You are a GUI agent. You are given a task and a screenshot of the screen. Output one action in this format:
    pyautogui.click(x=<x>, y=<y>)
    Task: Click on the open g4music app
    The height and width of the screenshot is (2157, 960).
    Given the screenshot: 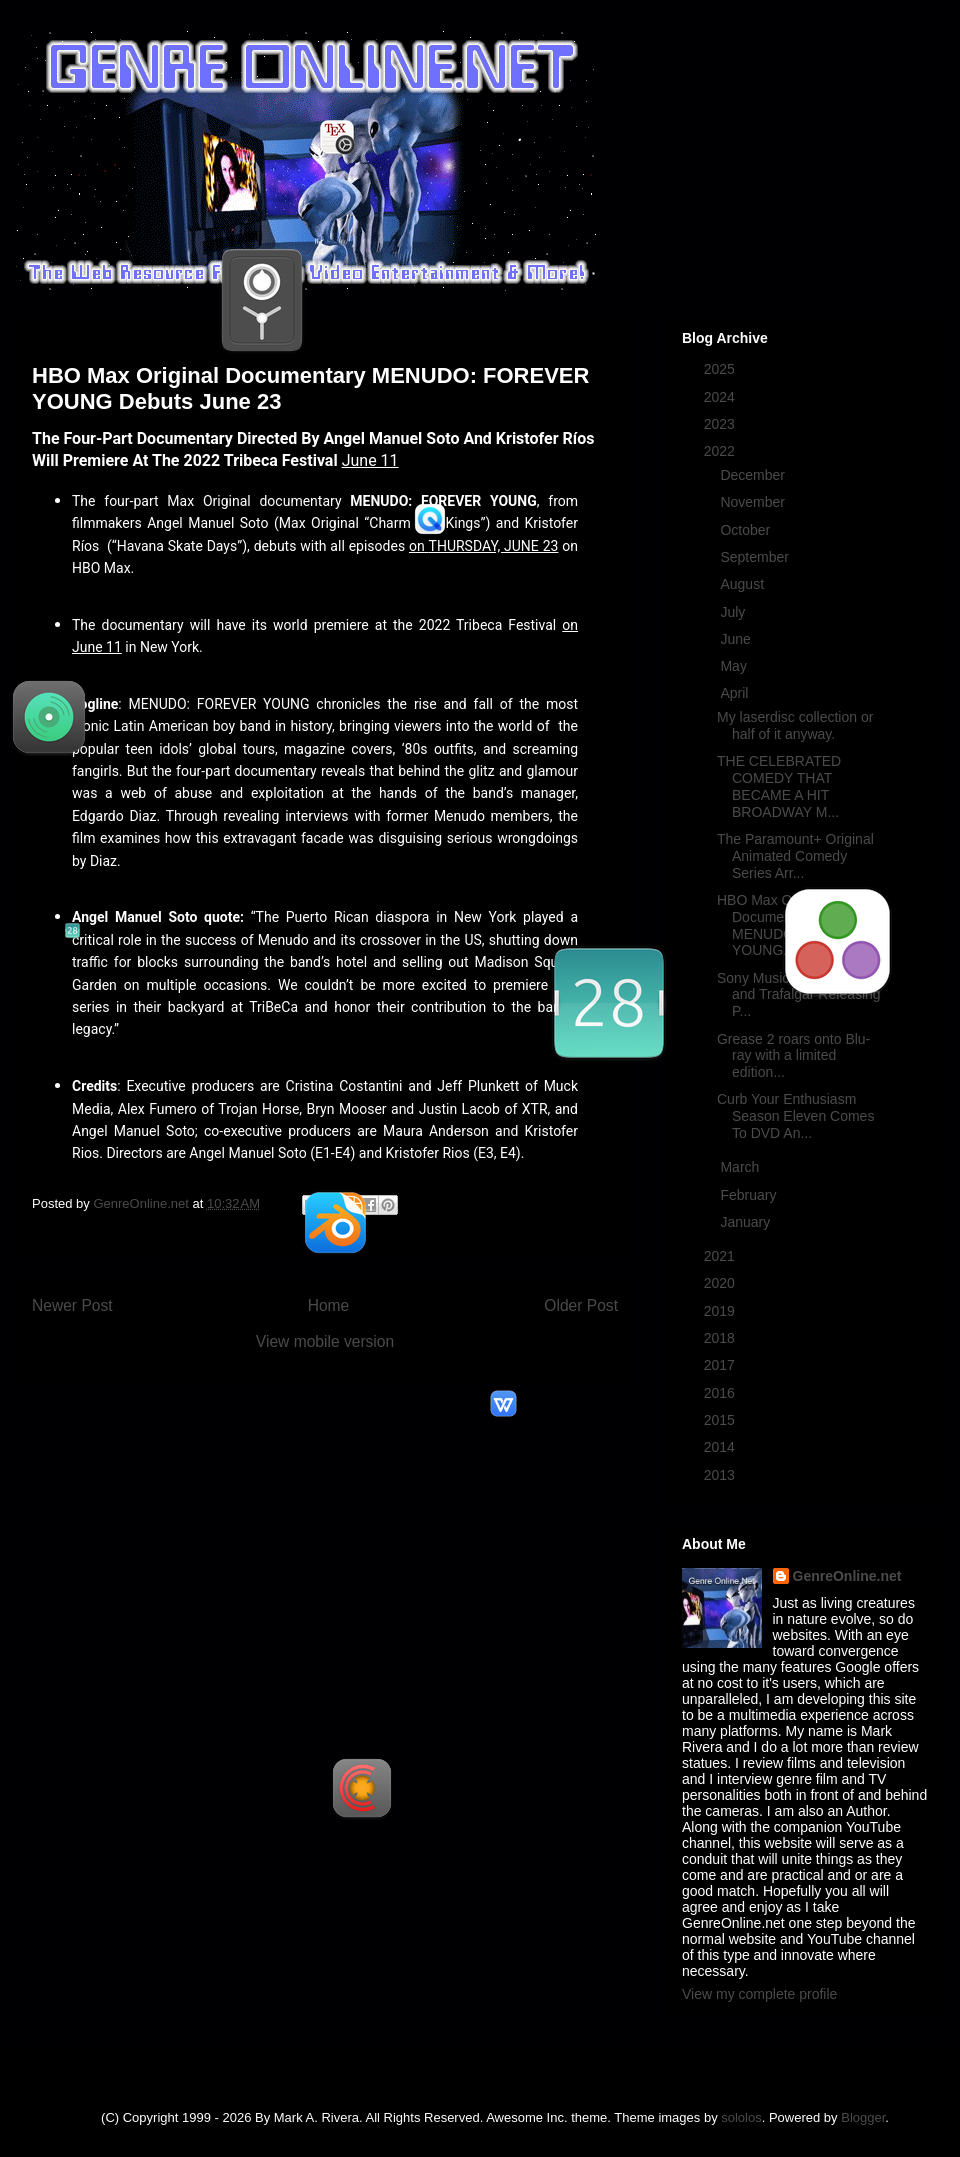 What is the action you would take?
    pyautogui.click(x=49, y=717)
    